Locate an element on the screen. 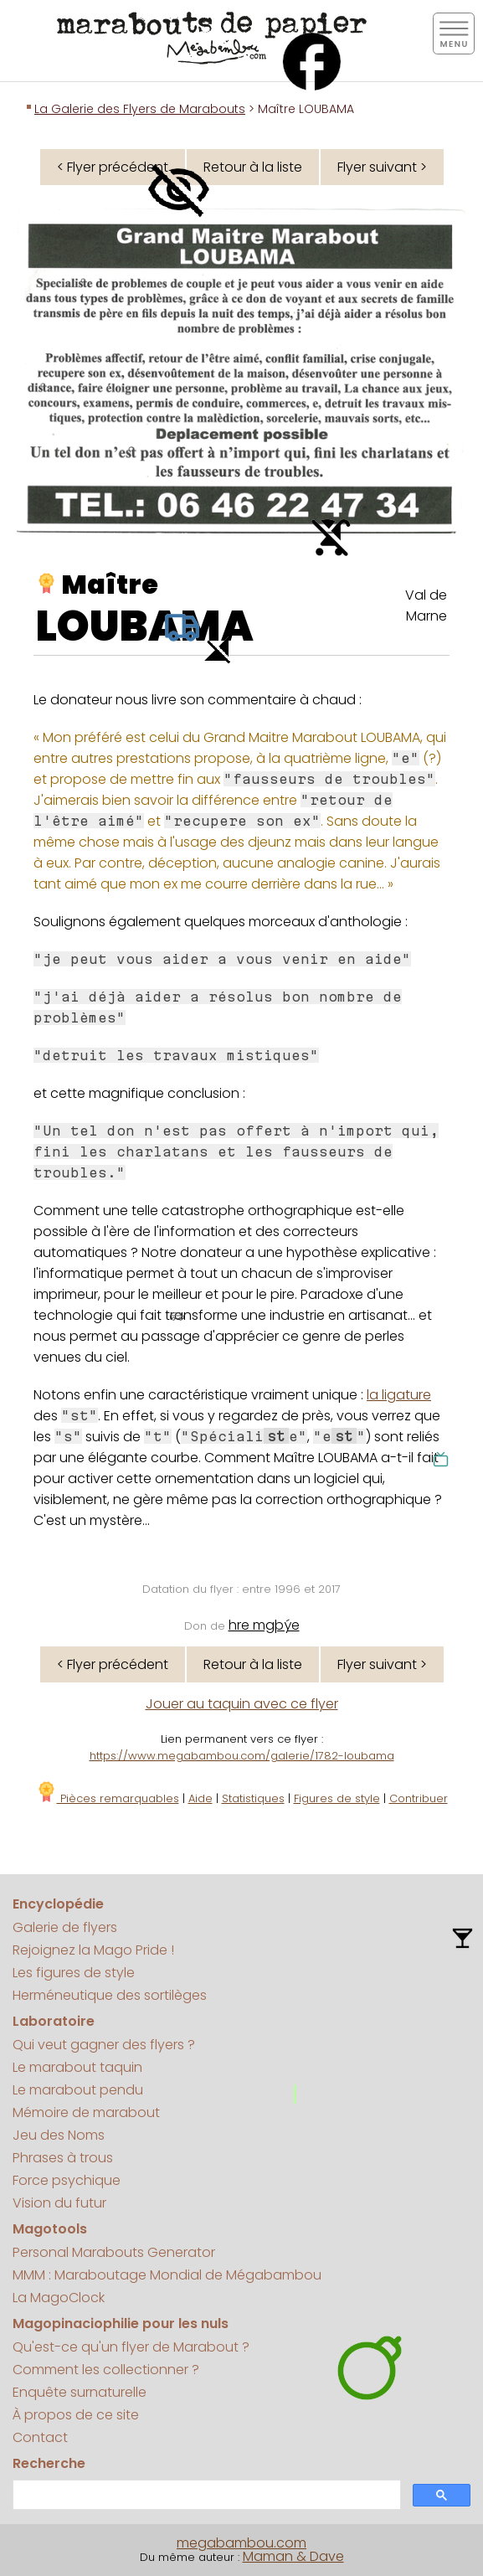  access tv or video streaming features is located at coordinates (440, 1459).